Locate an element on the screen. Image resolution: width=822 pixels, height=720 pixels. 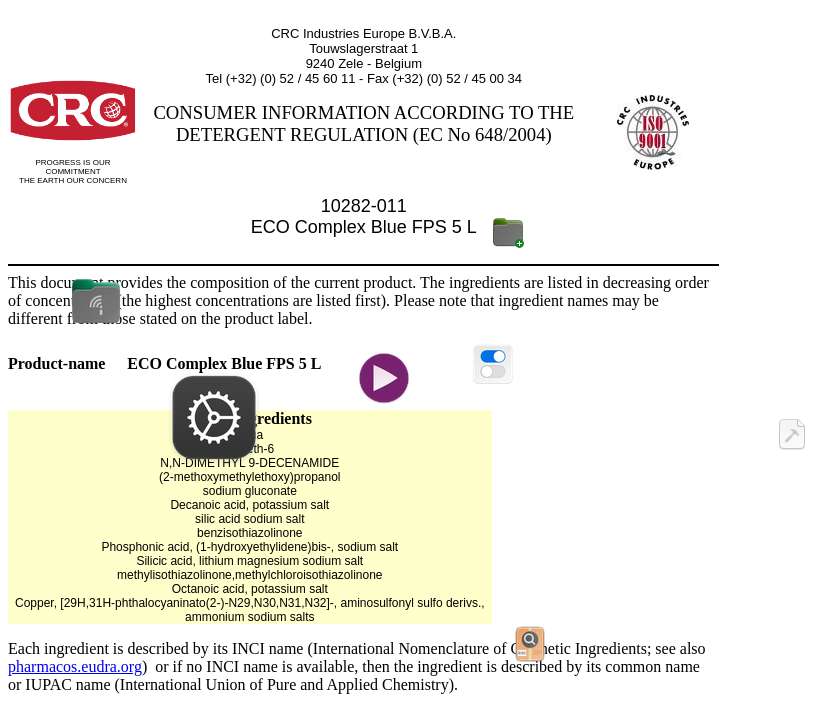
resolving package dependencies is located at coordinates (530, 644).